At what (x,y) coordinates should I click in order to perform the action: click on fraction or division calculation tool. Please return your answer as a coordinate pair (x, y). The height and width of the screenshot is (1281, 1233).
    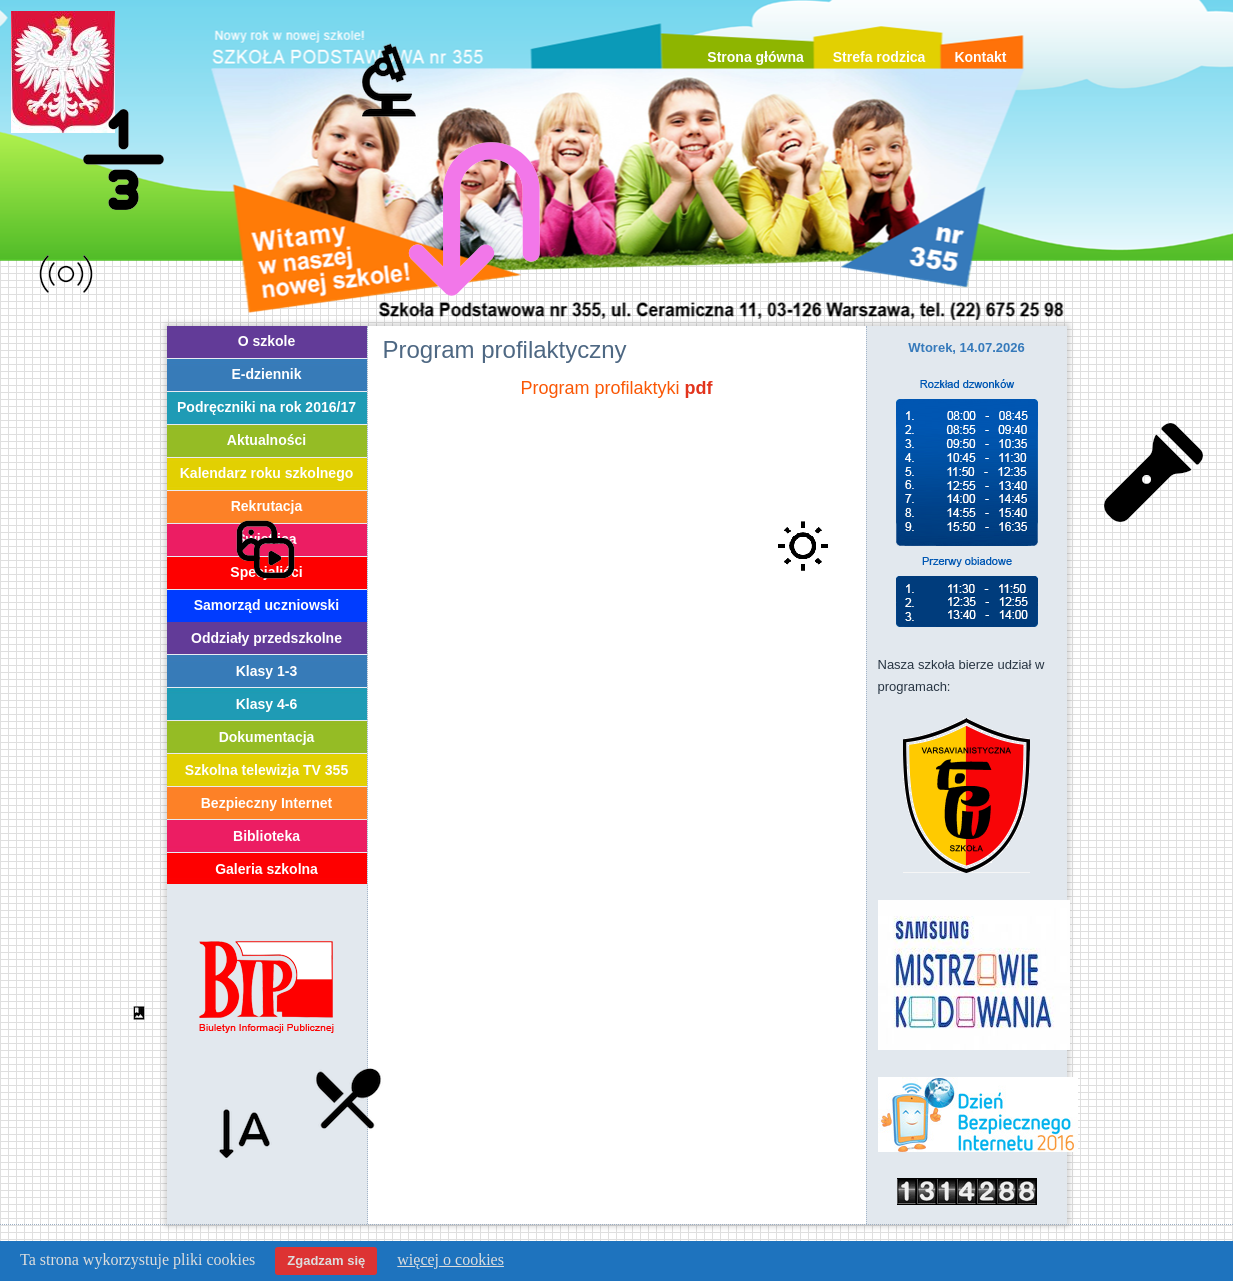
    Looking at the image, I should click on (123, 159).